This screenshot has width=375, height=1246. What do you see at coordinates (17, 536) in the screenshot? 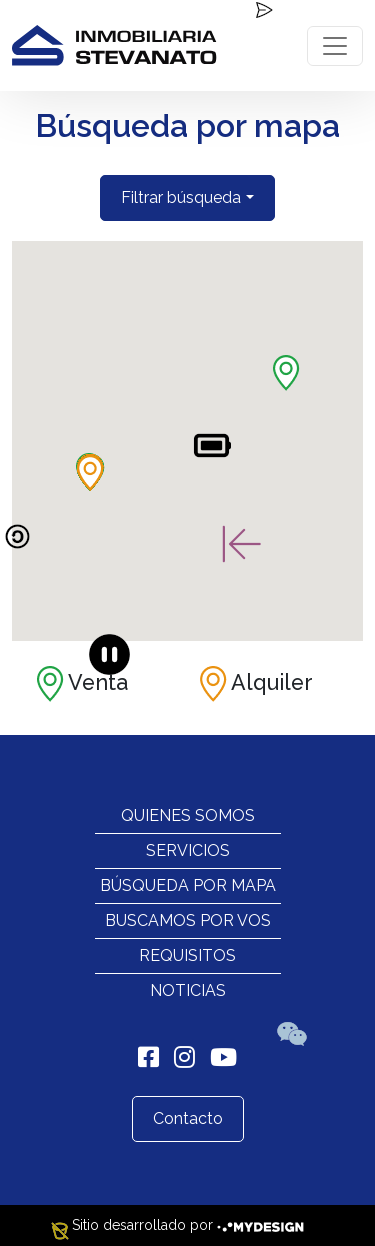
I see `indicates content shared under creative commons share-alike license` at bounding box center [17, 536].